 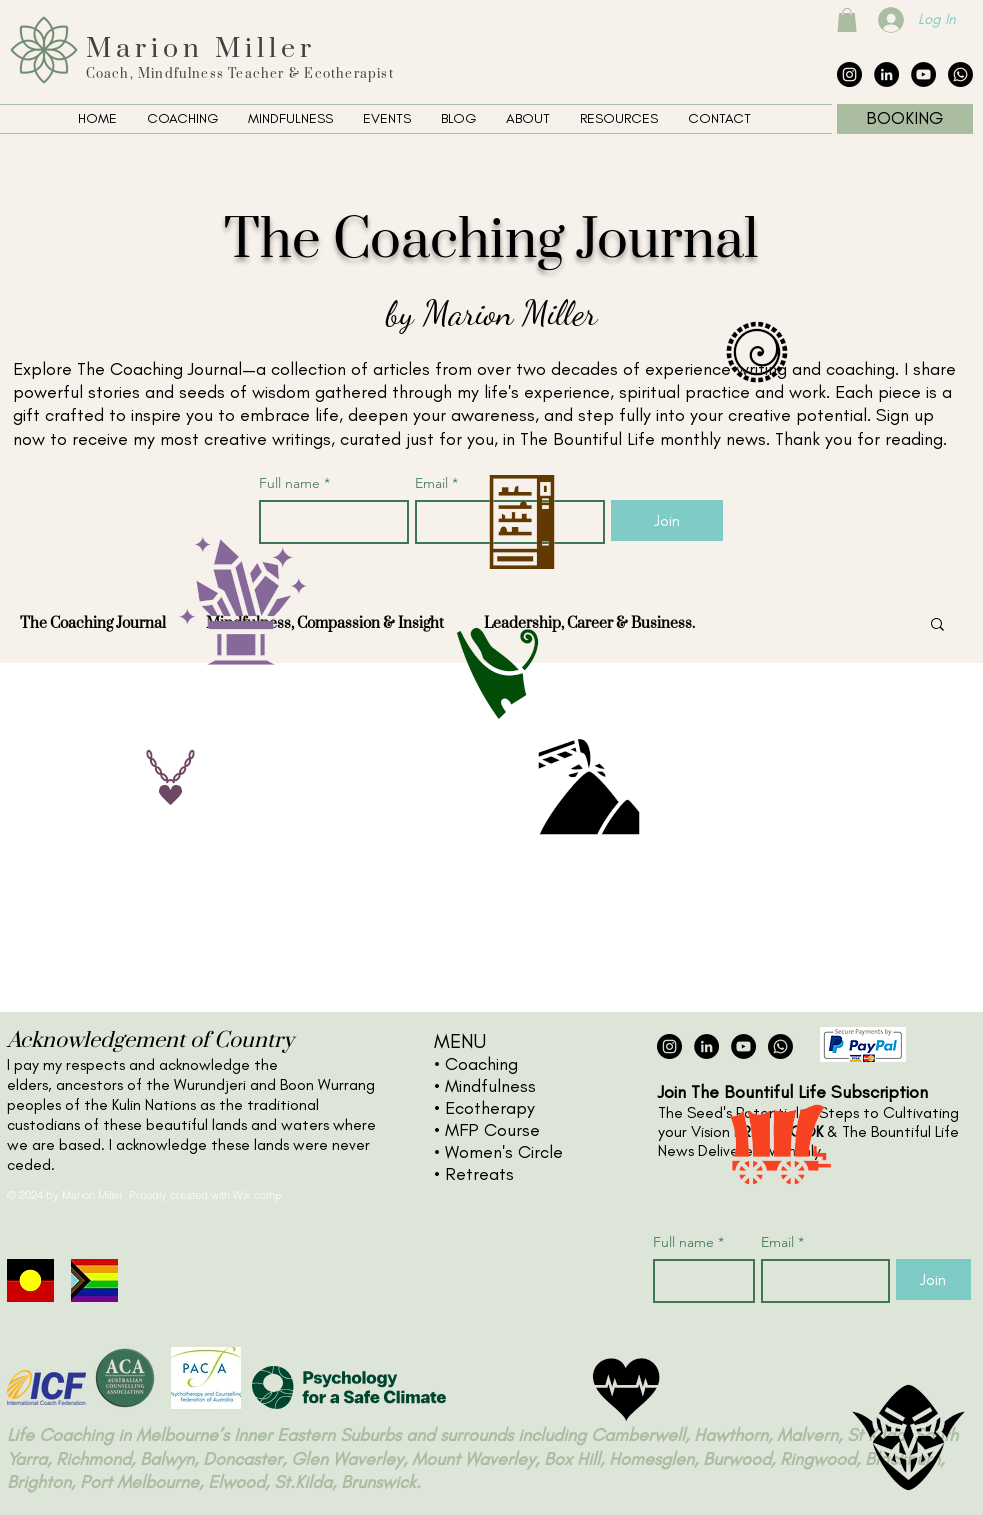 What do you see at coordinates (589, 785) in the screenshot?
I see `manage resource stockpiles` at bounding box center [589, 785].